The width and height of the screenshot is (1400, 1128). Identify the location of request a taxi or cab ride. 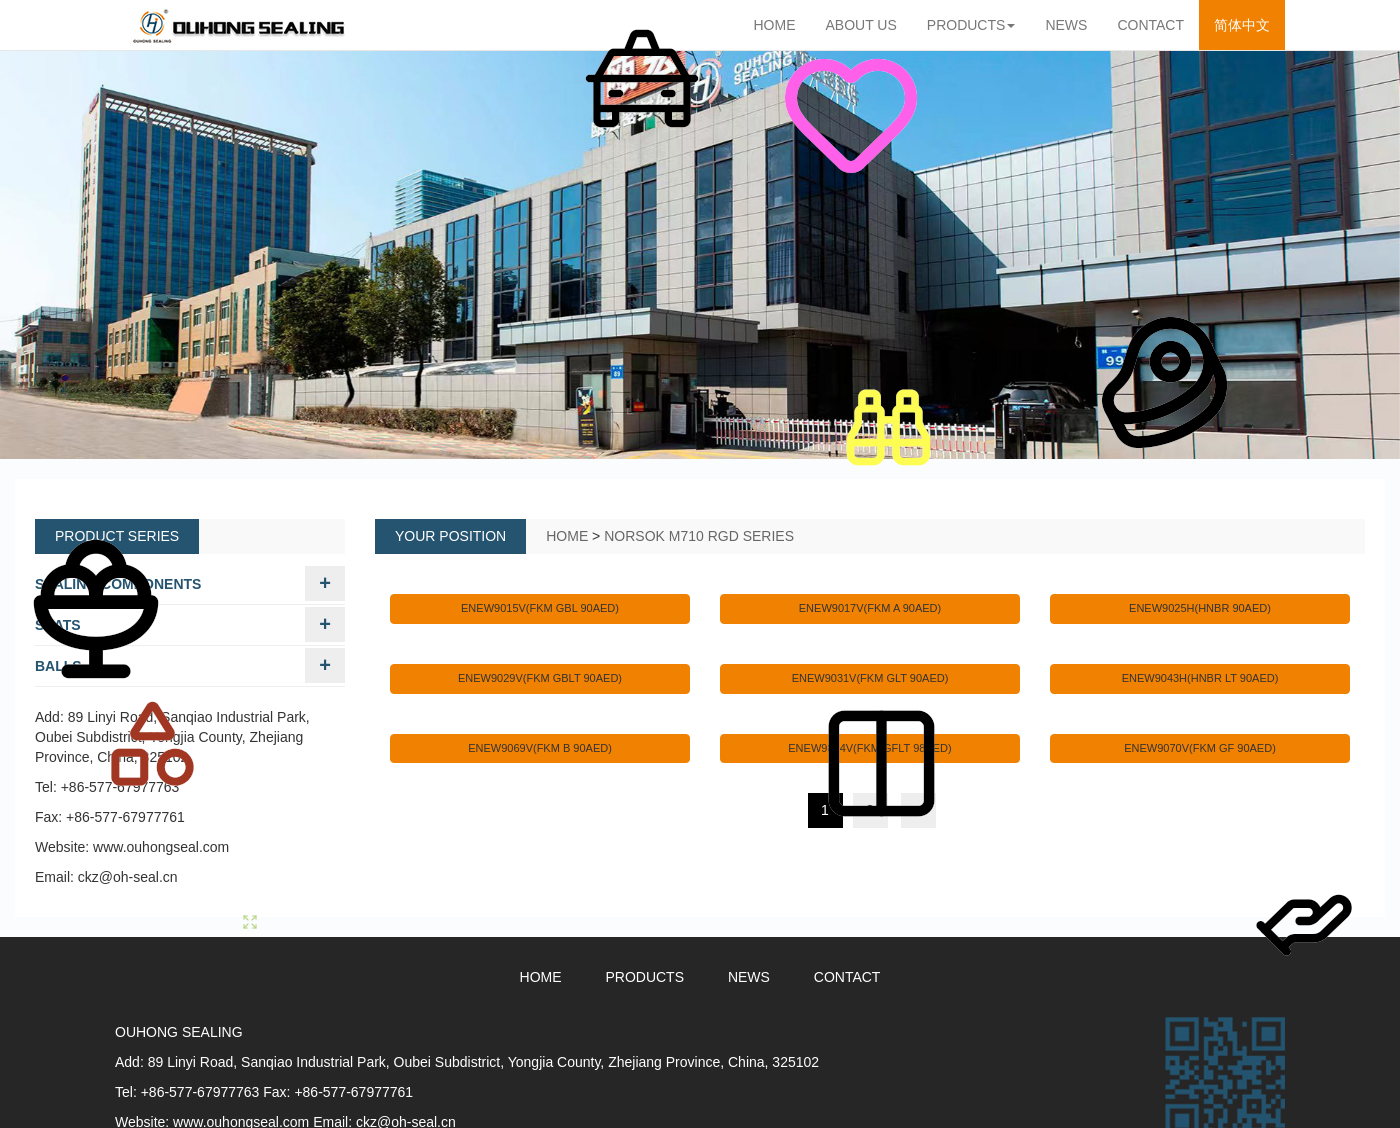
(642, 86).